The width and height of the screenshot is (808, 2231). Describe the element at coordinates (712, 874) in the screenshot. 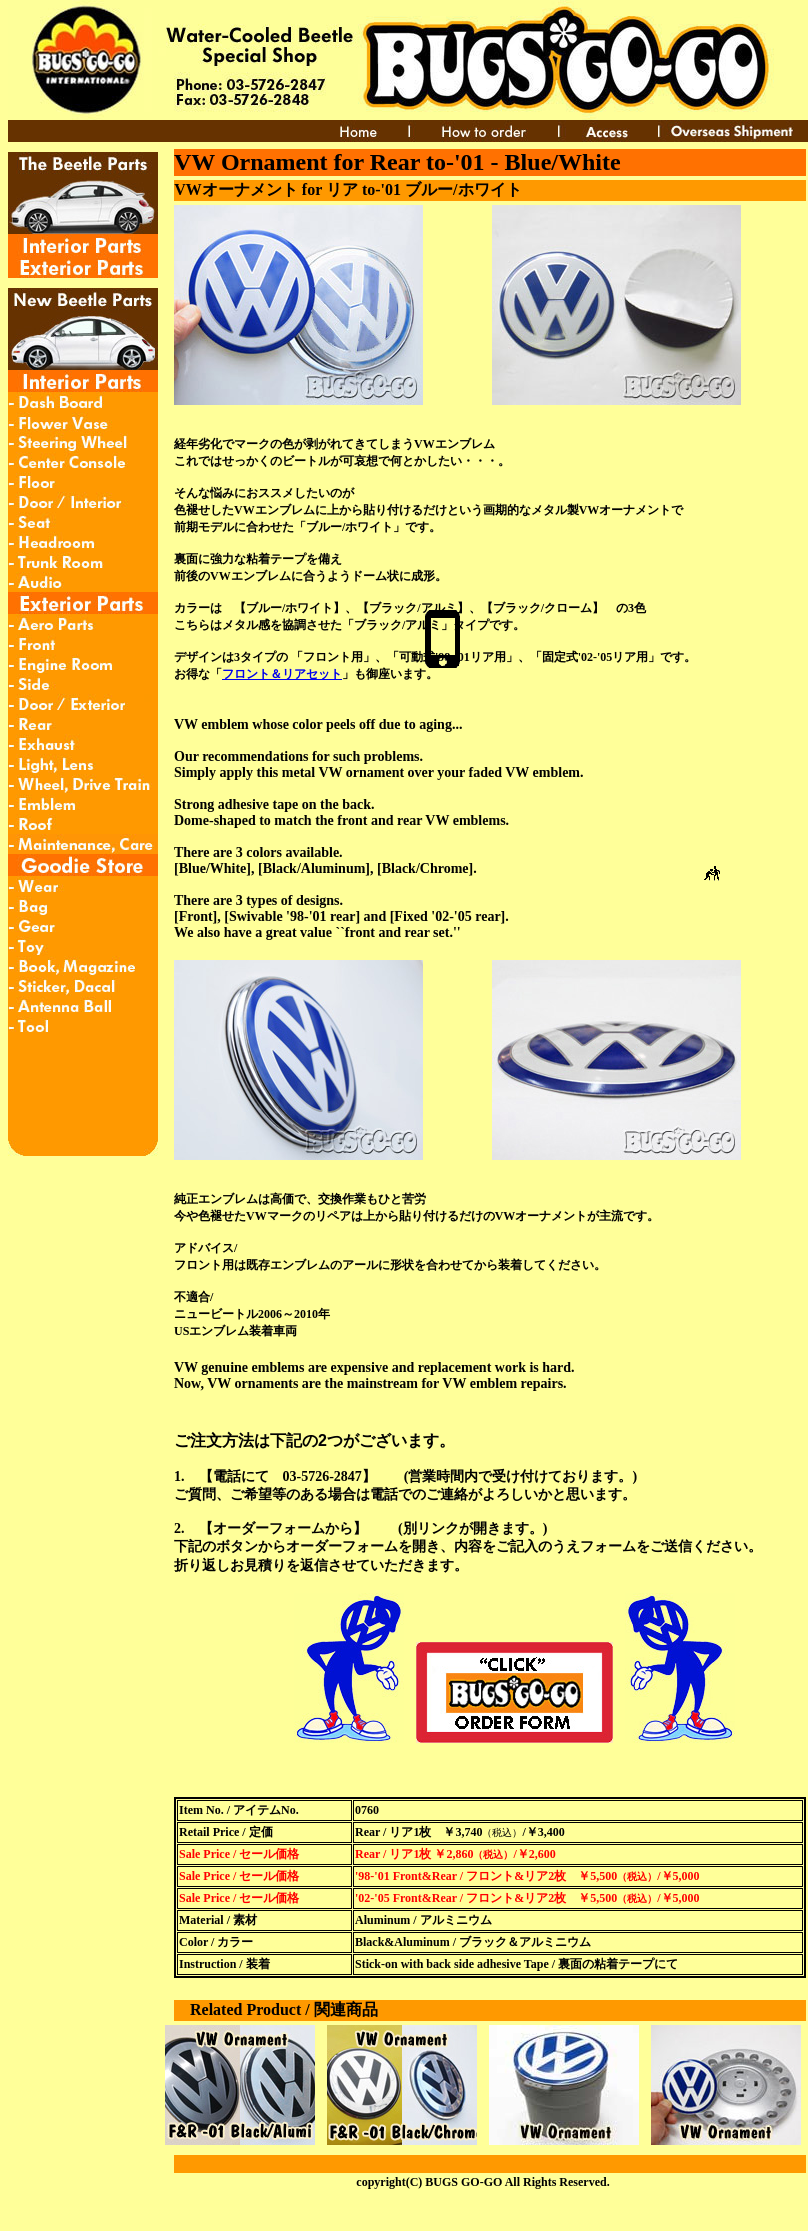

I see `access kabaddi sports content` at that location.